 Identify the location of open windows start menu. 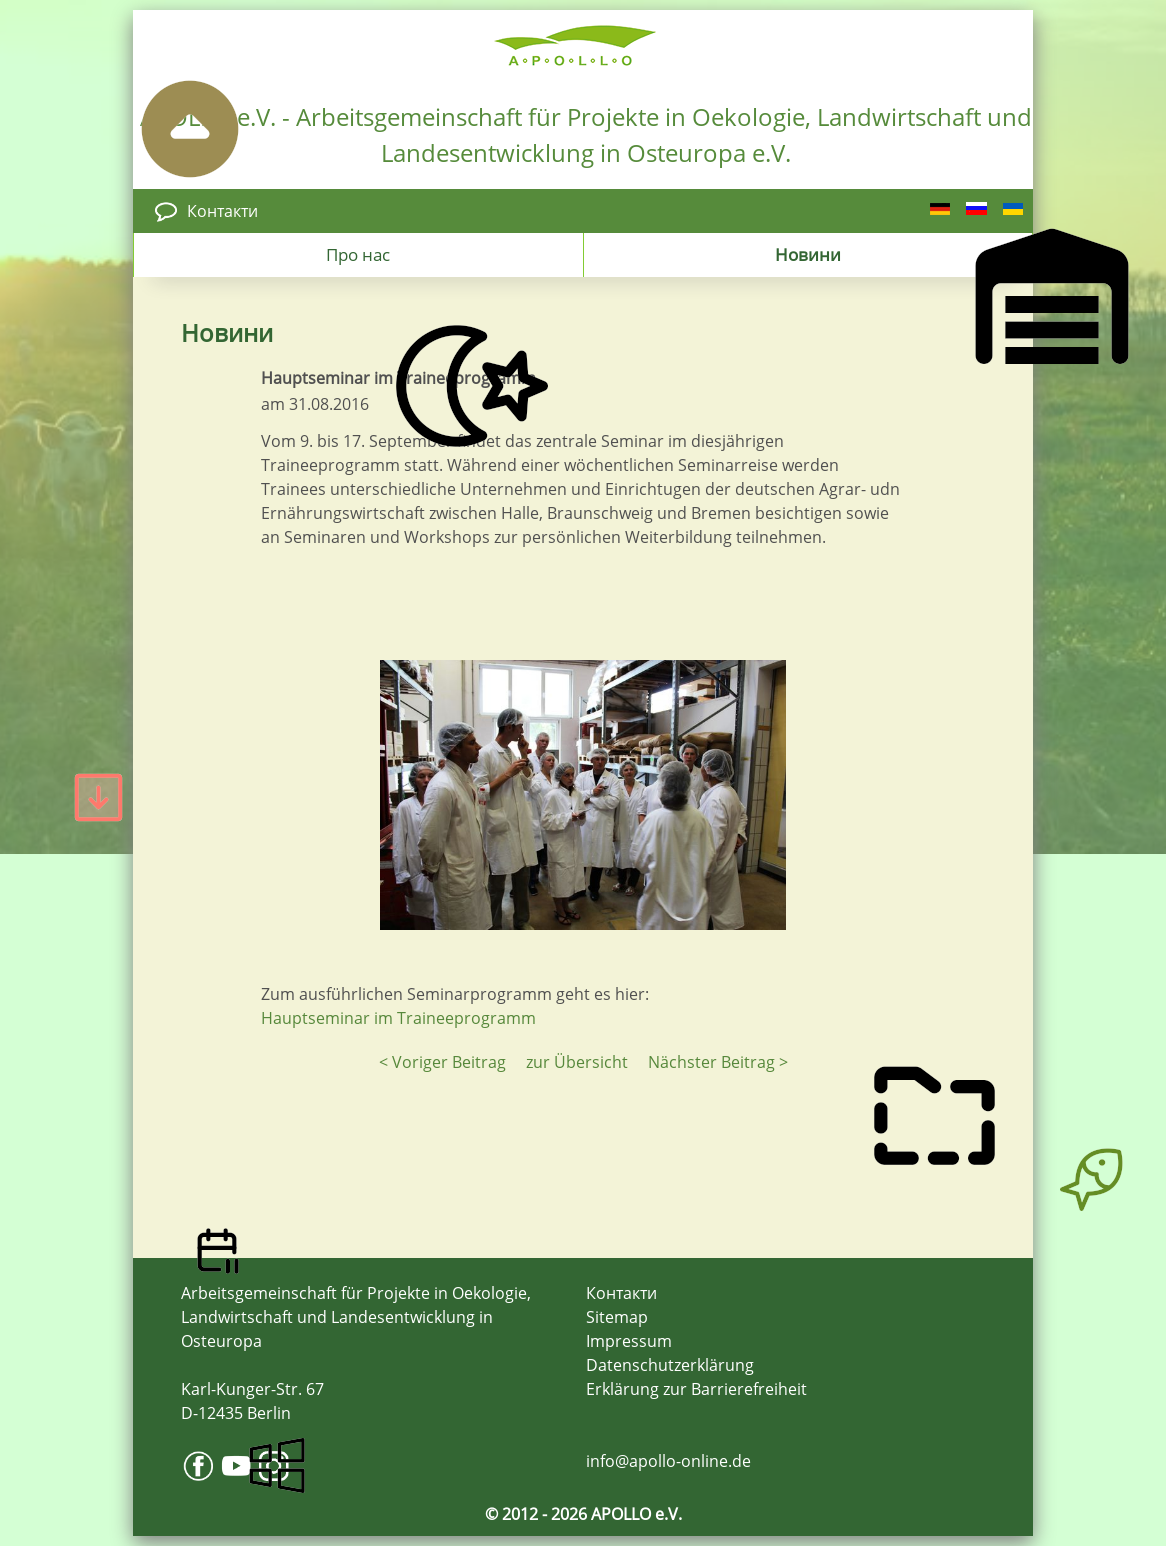
(279, 1465).